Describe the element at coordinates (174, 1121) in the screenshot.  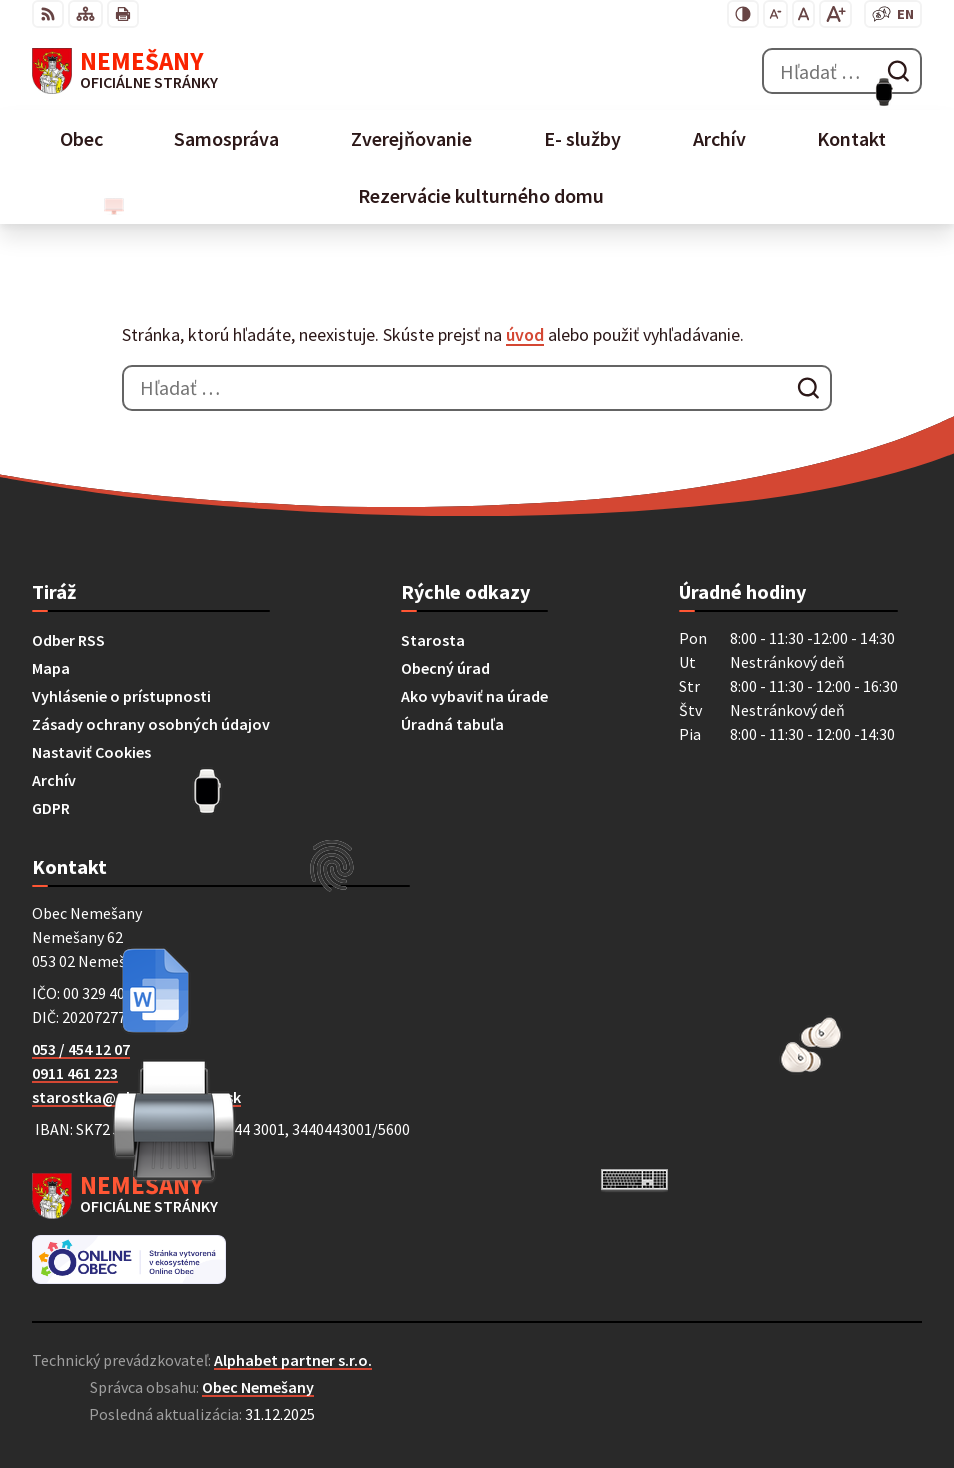
I see `add a new printer to your system` at that location.